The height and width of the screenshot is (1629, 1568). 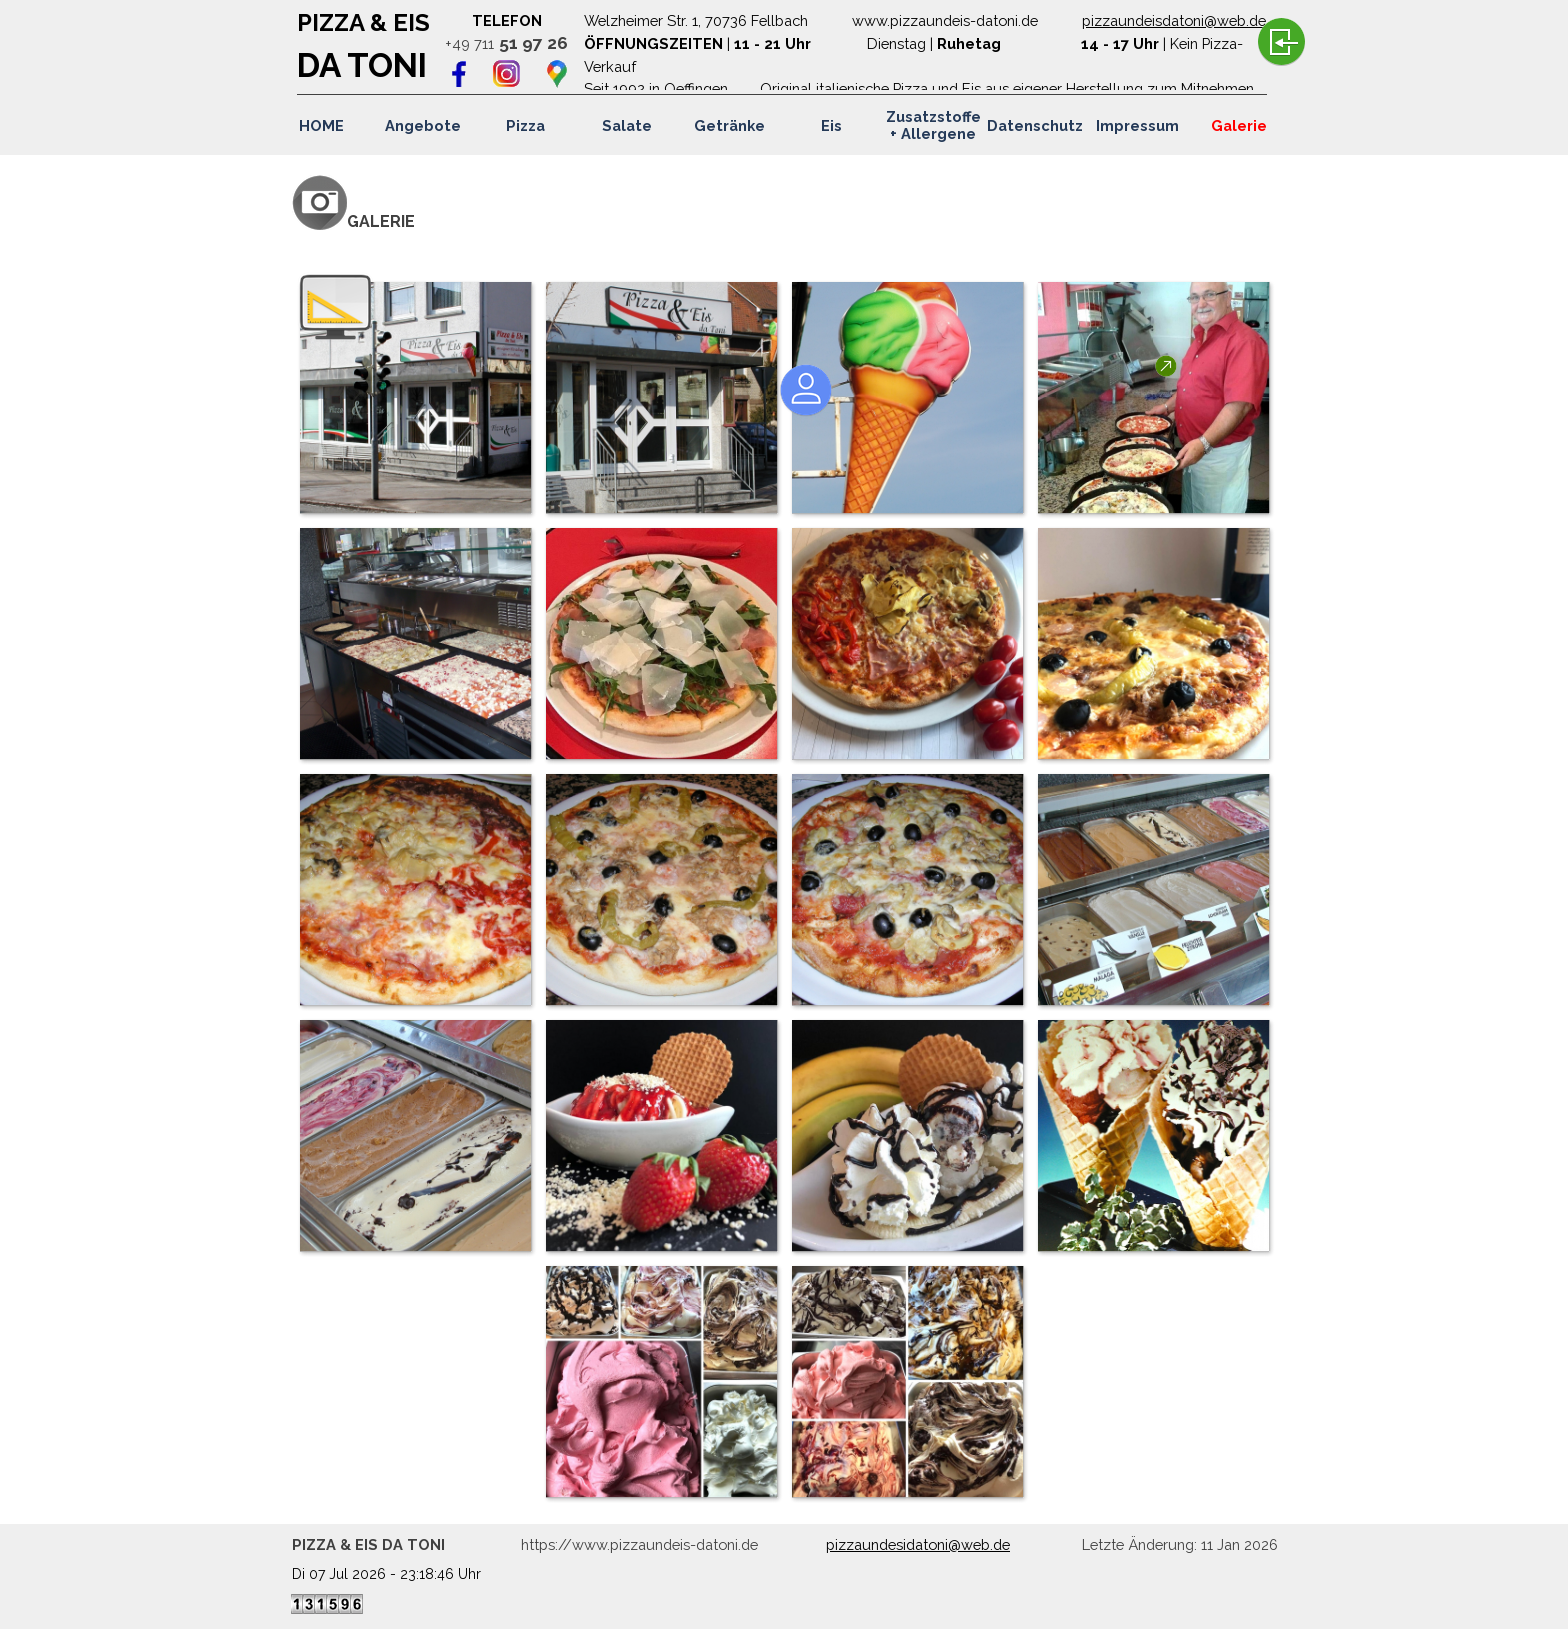 What do you see at coordinates (335, 306) in the screenshot?
I see `access display settings and screen configuration` at bounding box center [335, 306].